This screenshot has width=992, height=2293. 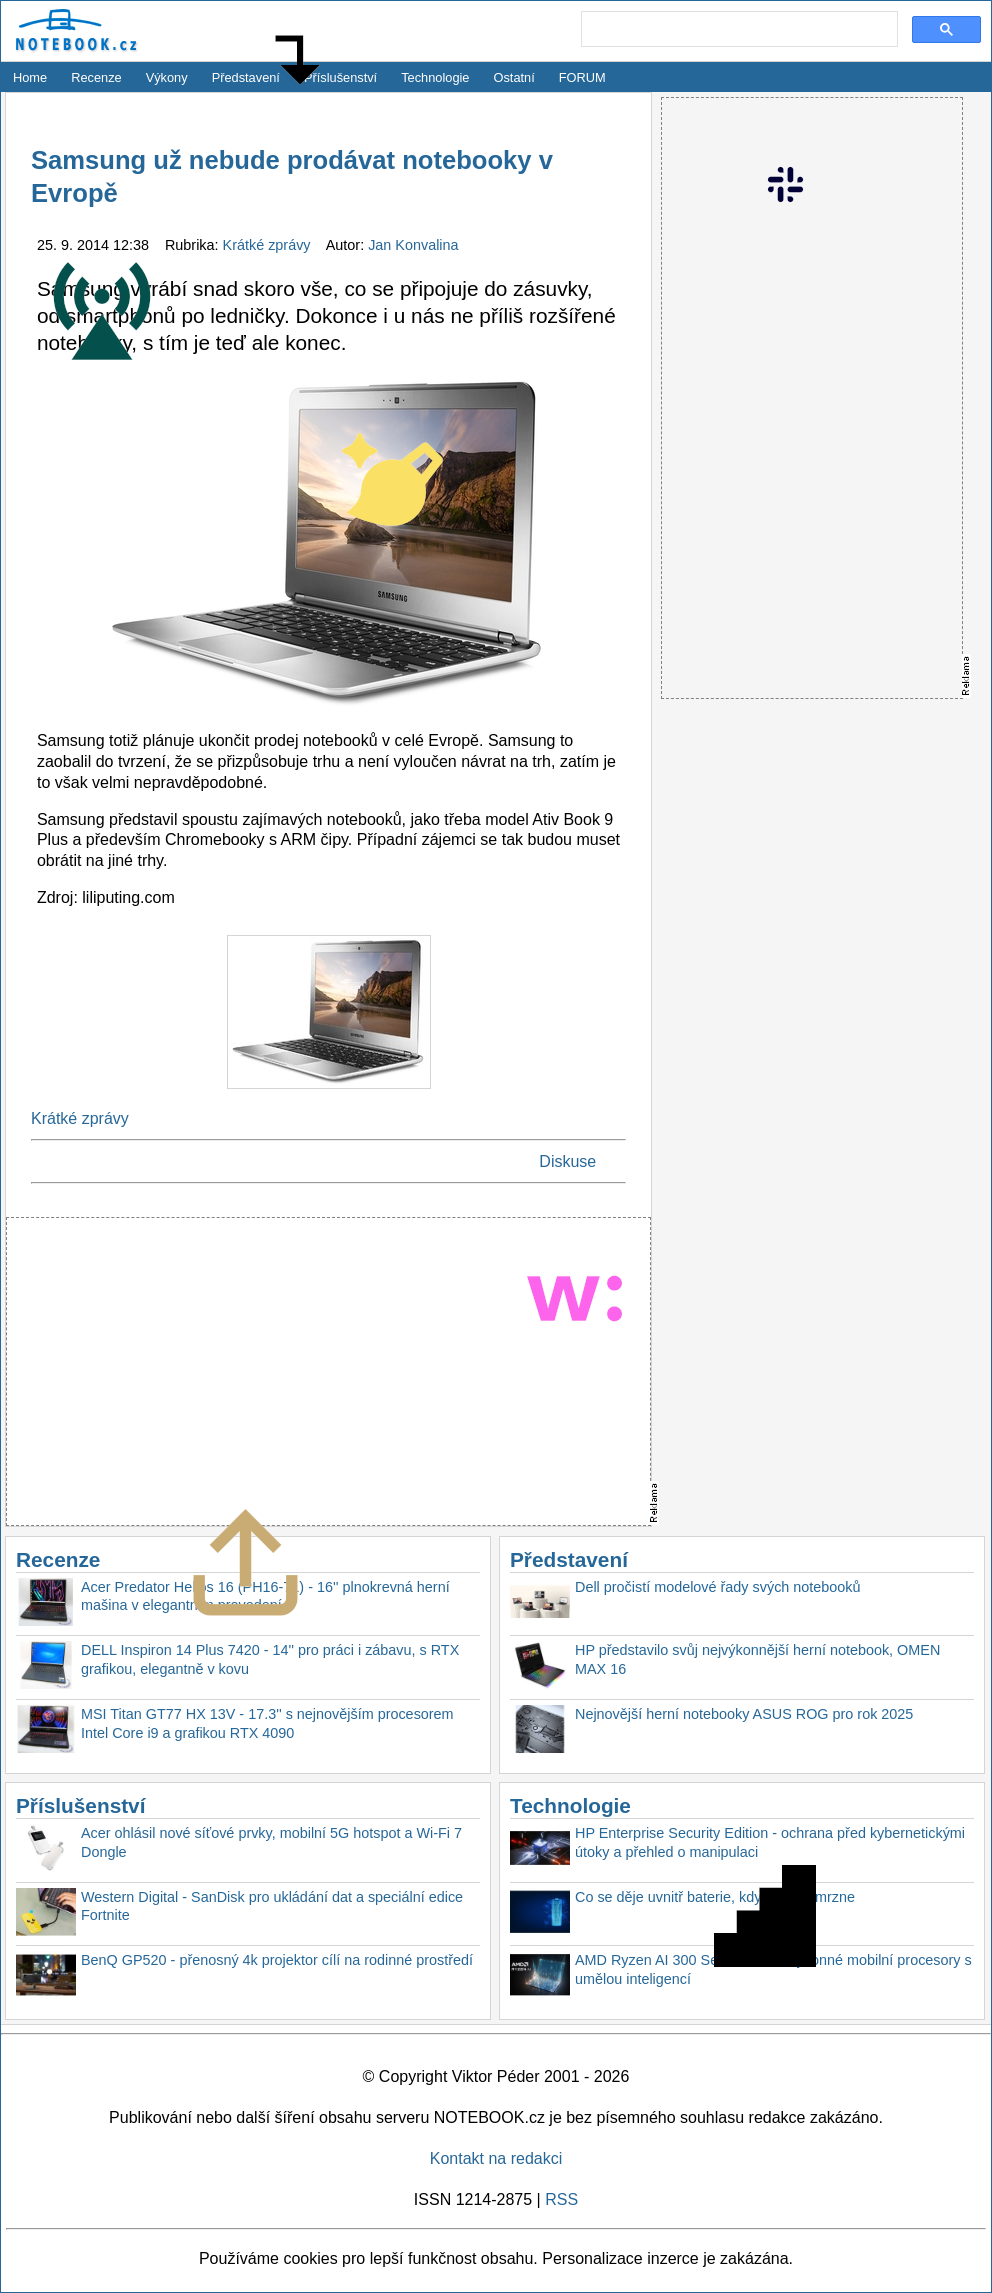 I want to click on indicates stairs or stairwell location, so click(x=765, y=1916).